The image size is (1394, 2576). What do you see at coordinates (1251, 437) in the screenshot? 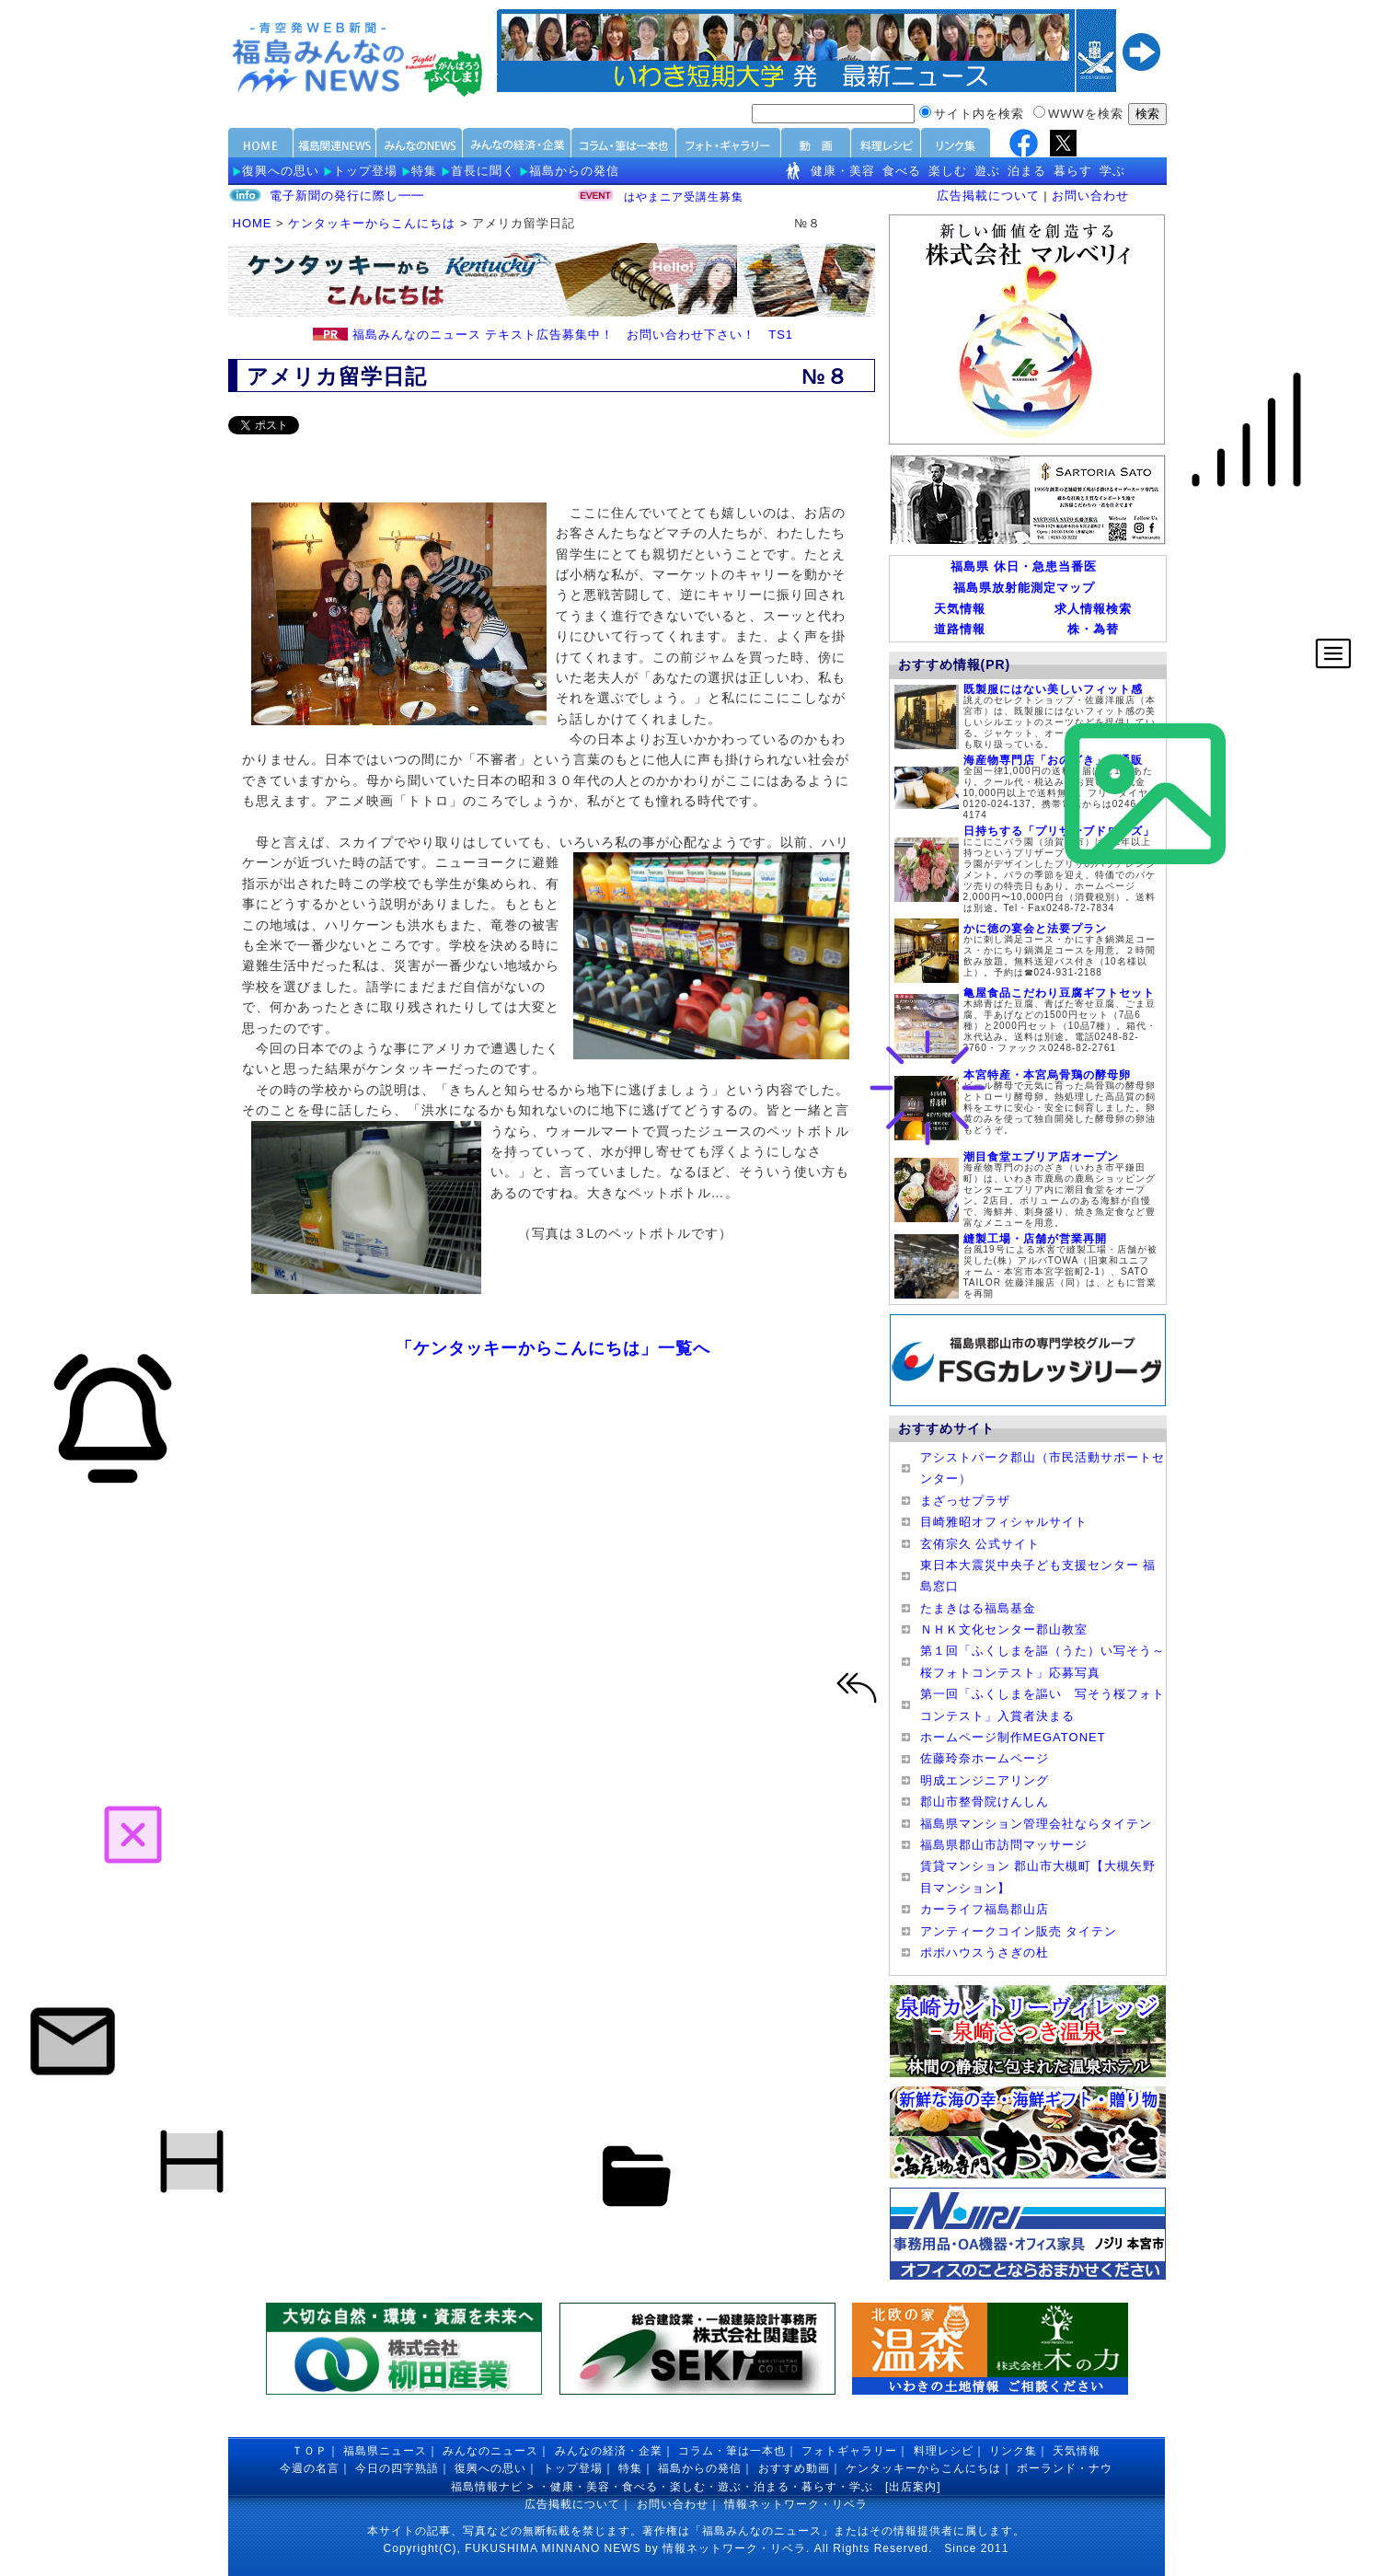
I see `indicates full cellular signal strength` at bounding box center [1251, 437].